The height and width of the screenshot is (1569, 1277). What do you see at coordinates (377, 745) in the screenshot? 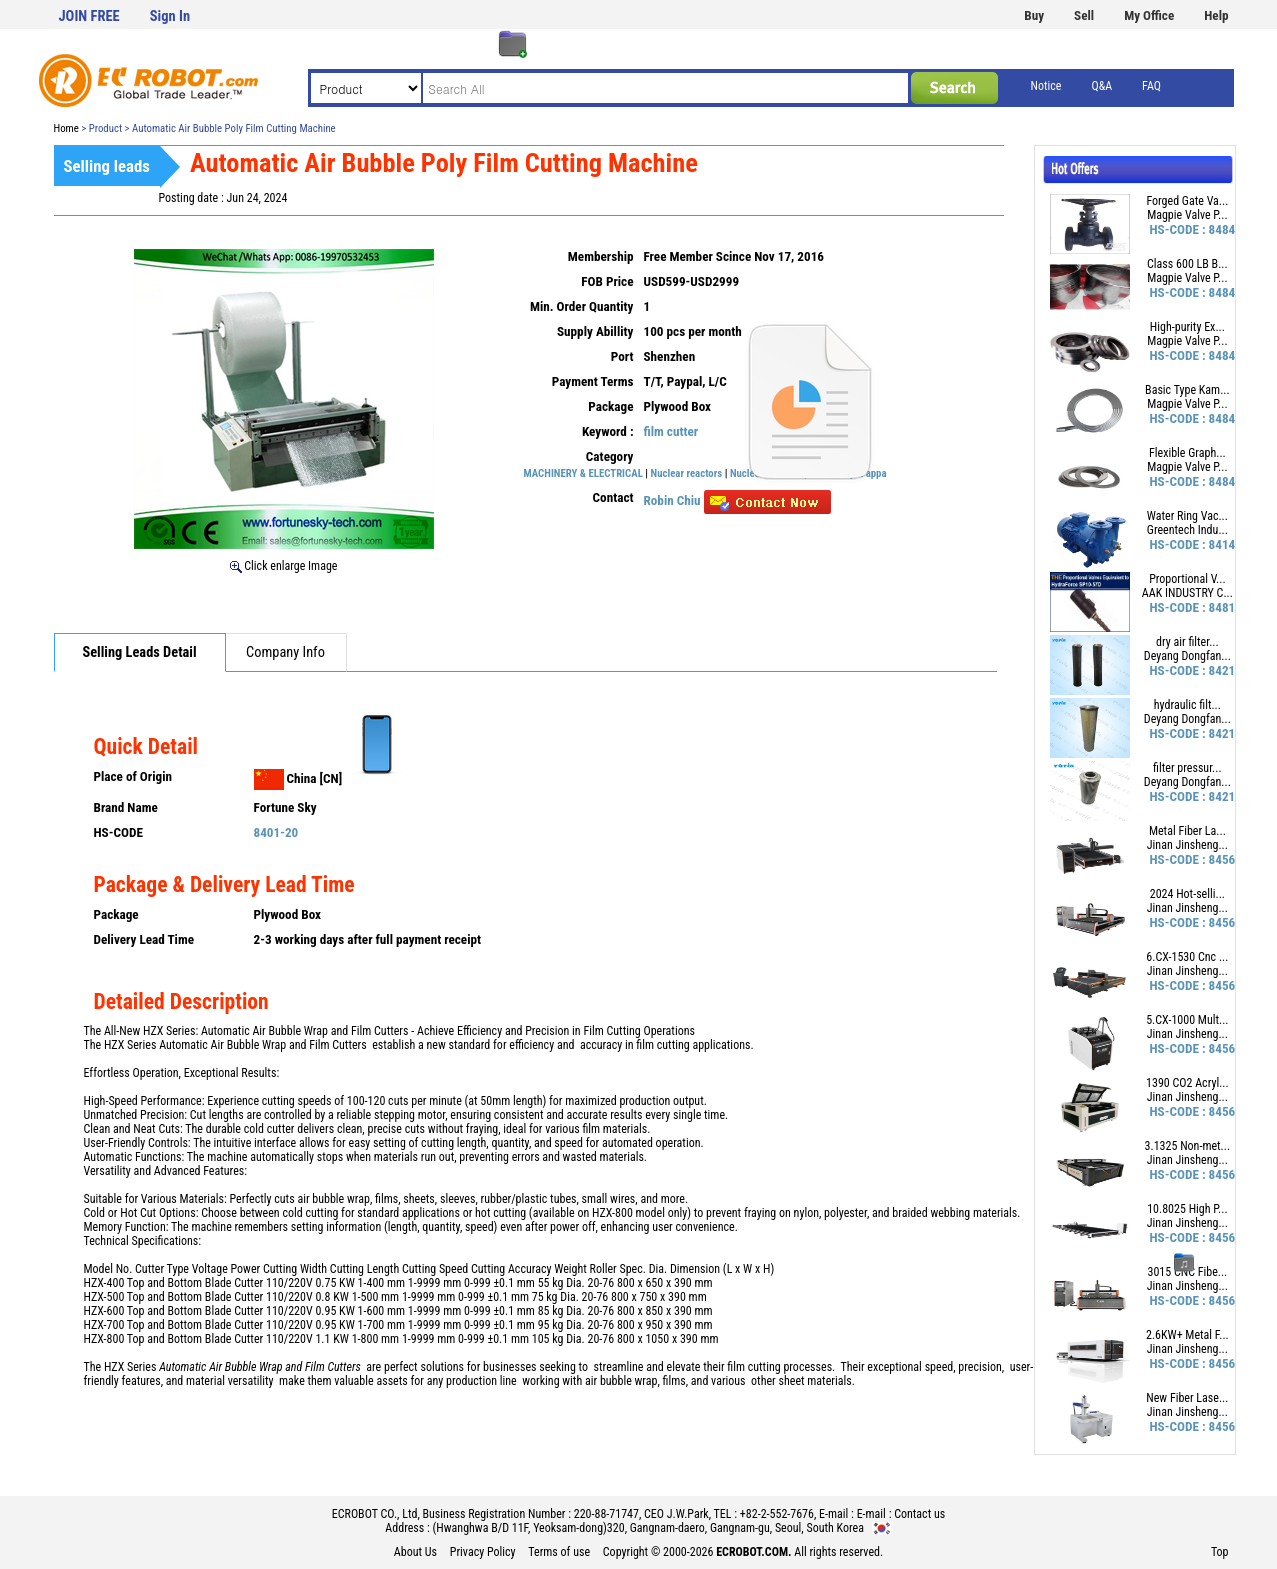
I see `iPhone XR device icon` at bounding box center [377, 745].